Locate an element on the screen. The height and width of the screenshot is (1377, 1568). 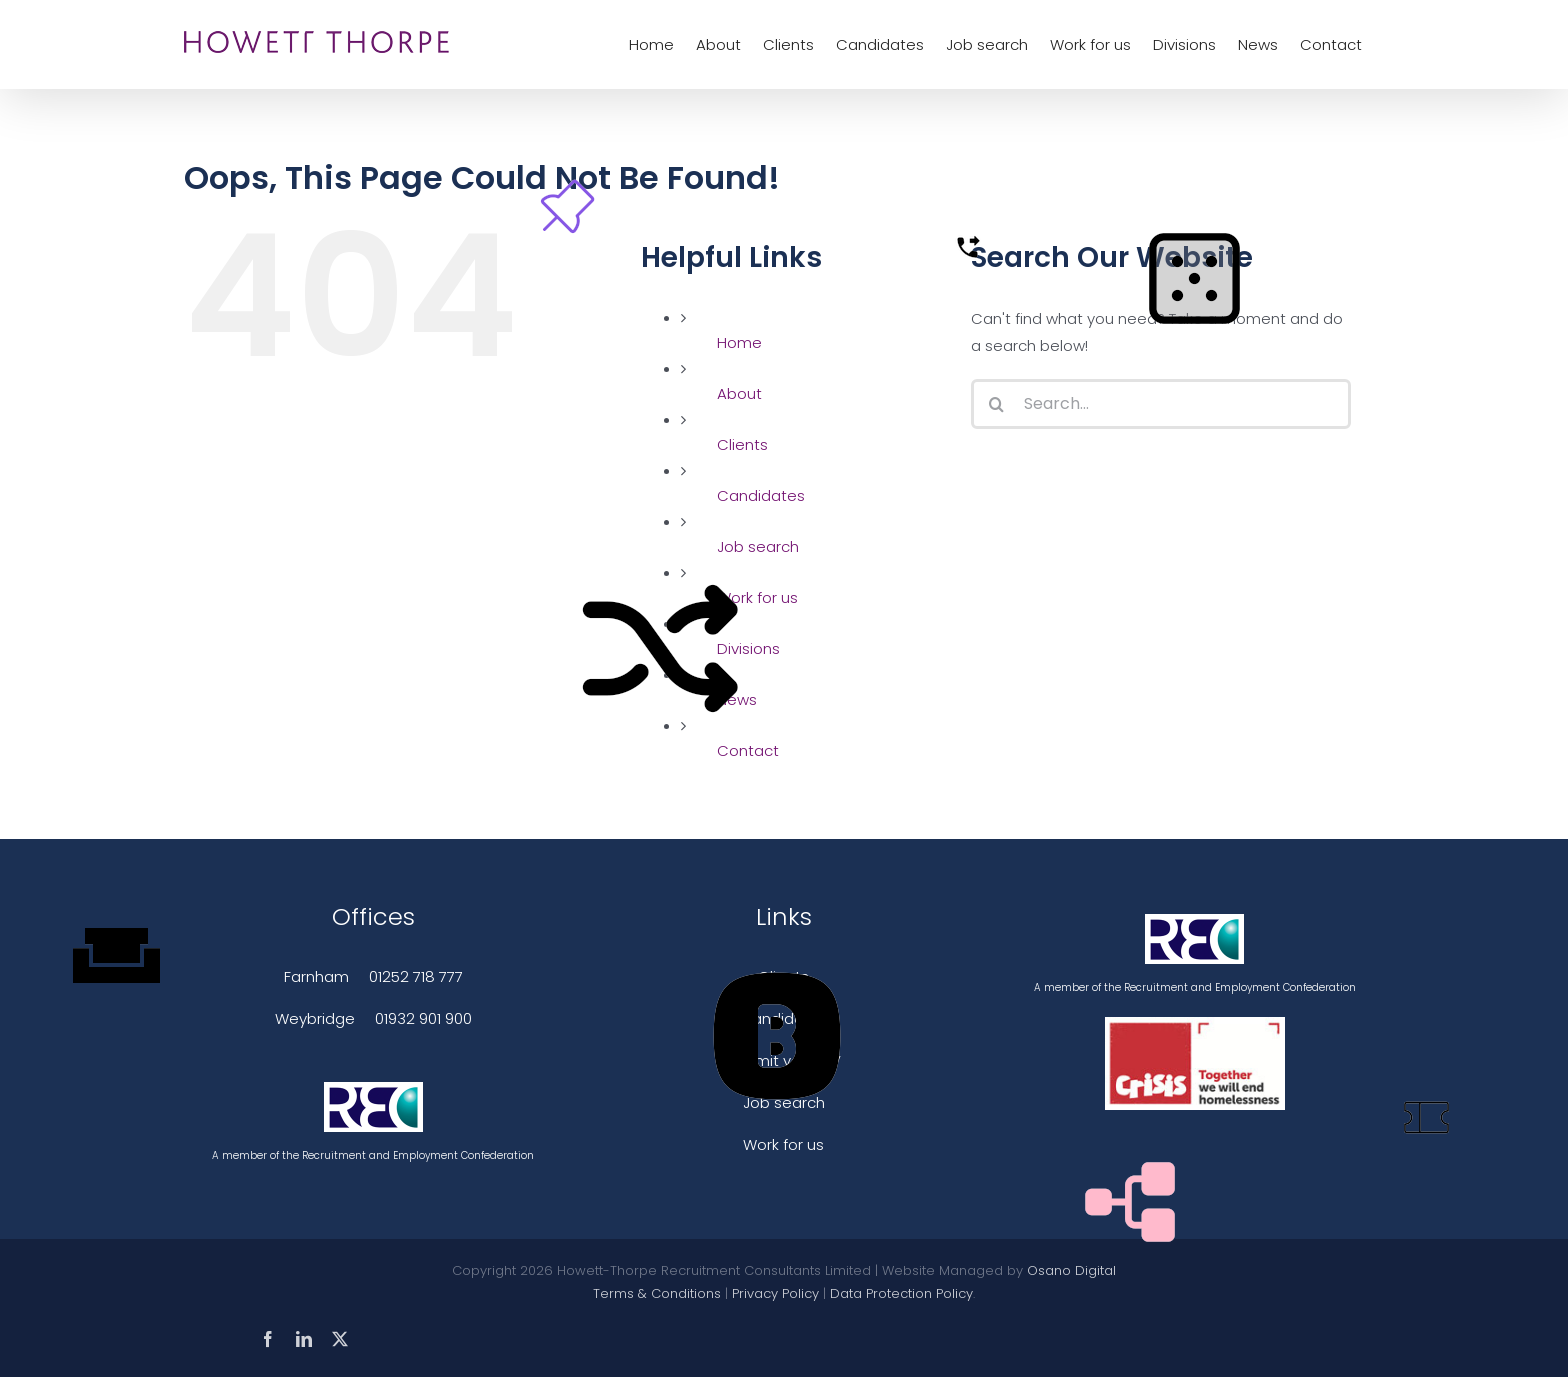
indicates a forwarded call is located at coordinates (967, 247).